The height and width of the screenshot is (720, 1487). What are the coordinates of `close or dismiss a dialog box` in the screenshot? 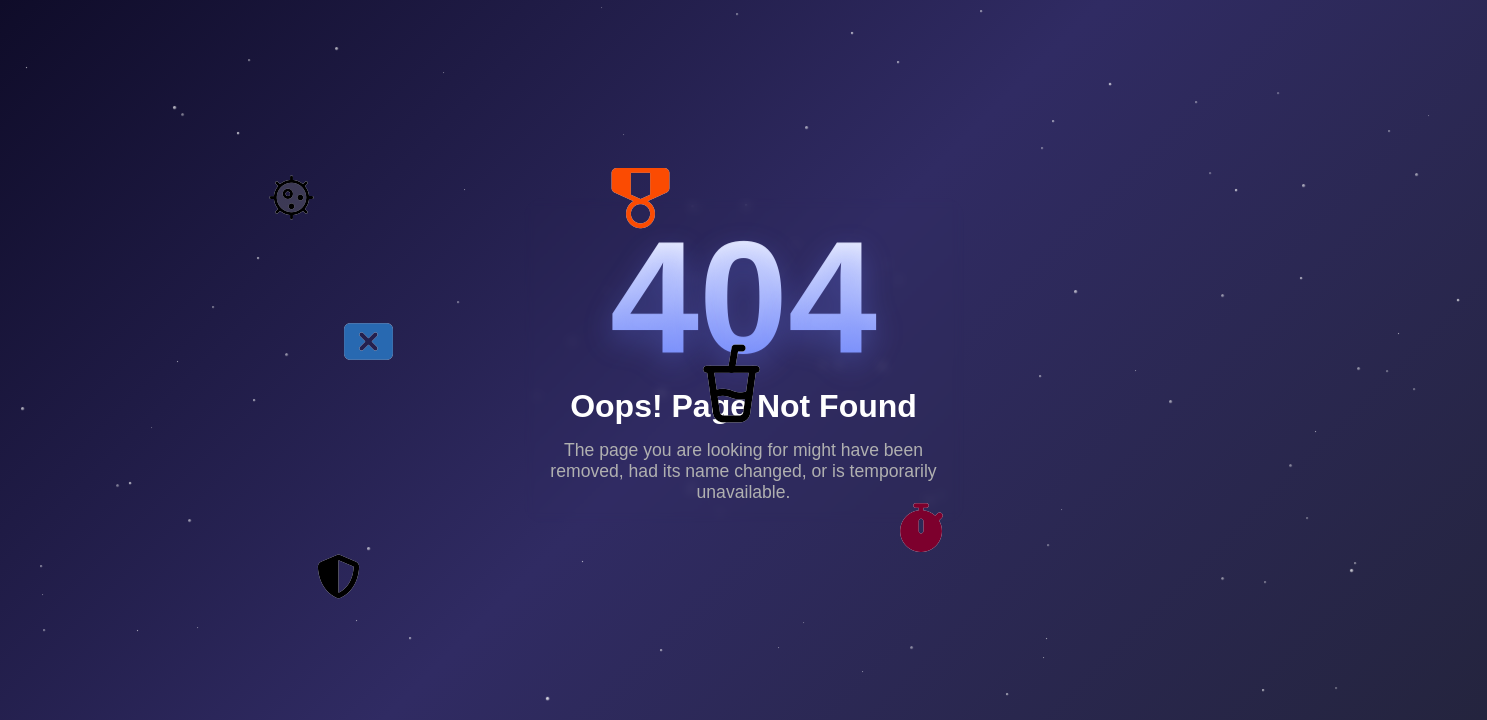 It's located at (368, 341).